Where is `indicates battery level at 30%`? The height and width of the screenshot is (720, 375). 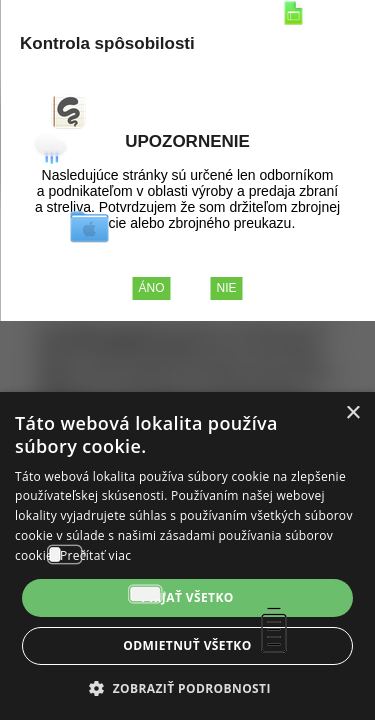
indicates battery level at 30% is located at coordinates (66, 554).